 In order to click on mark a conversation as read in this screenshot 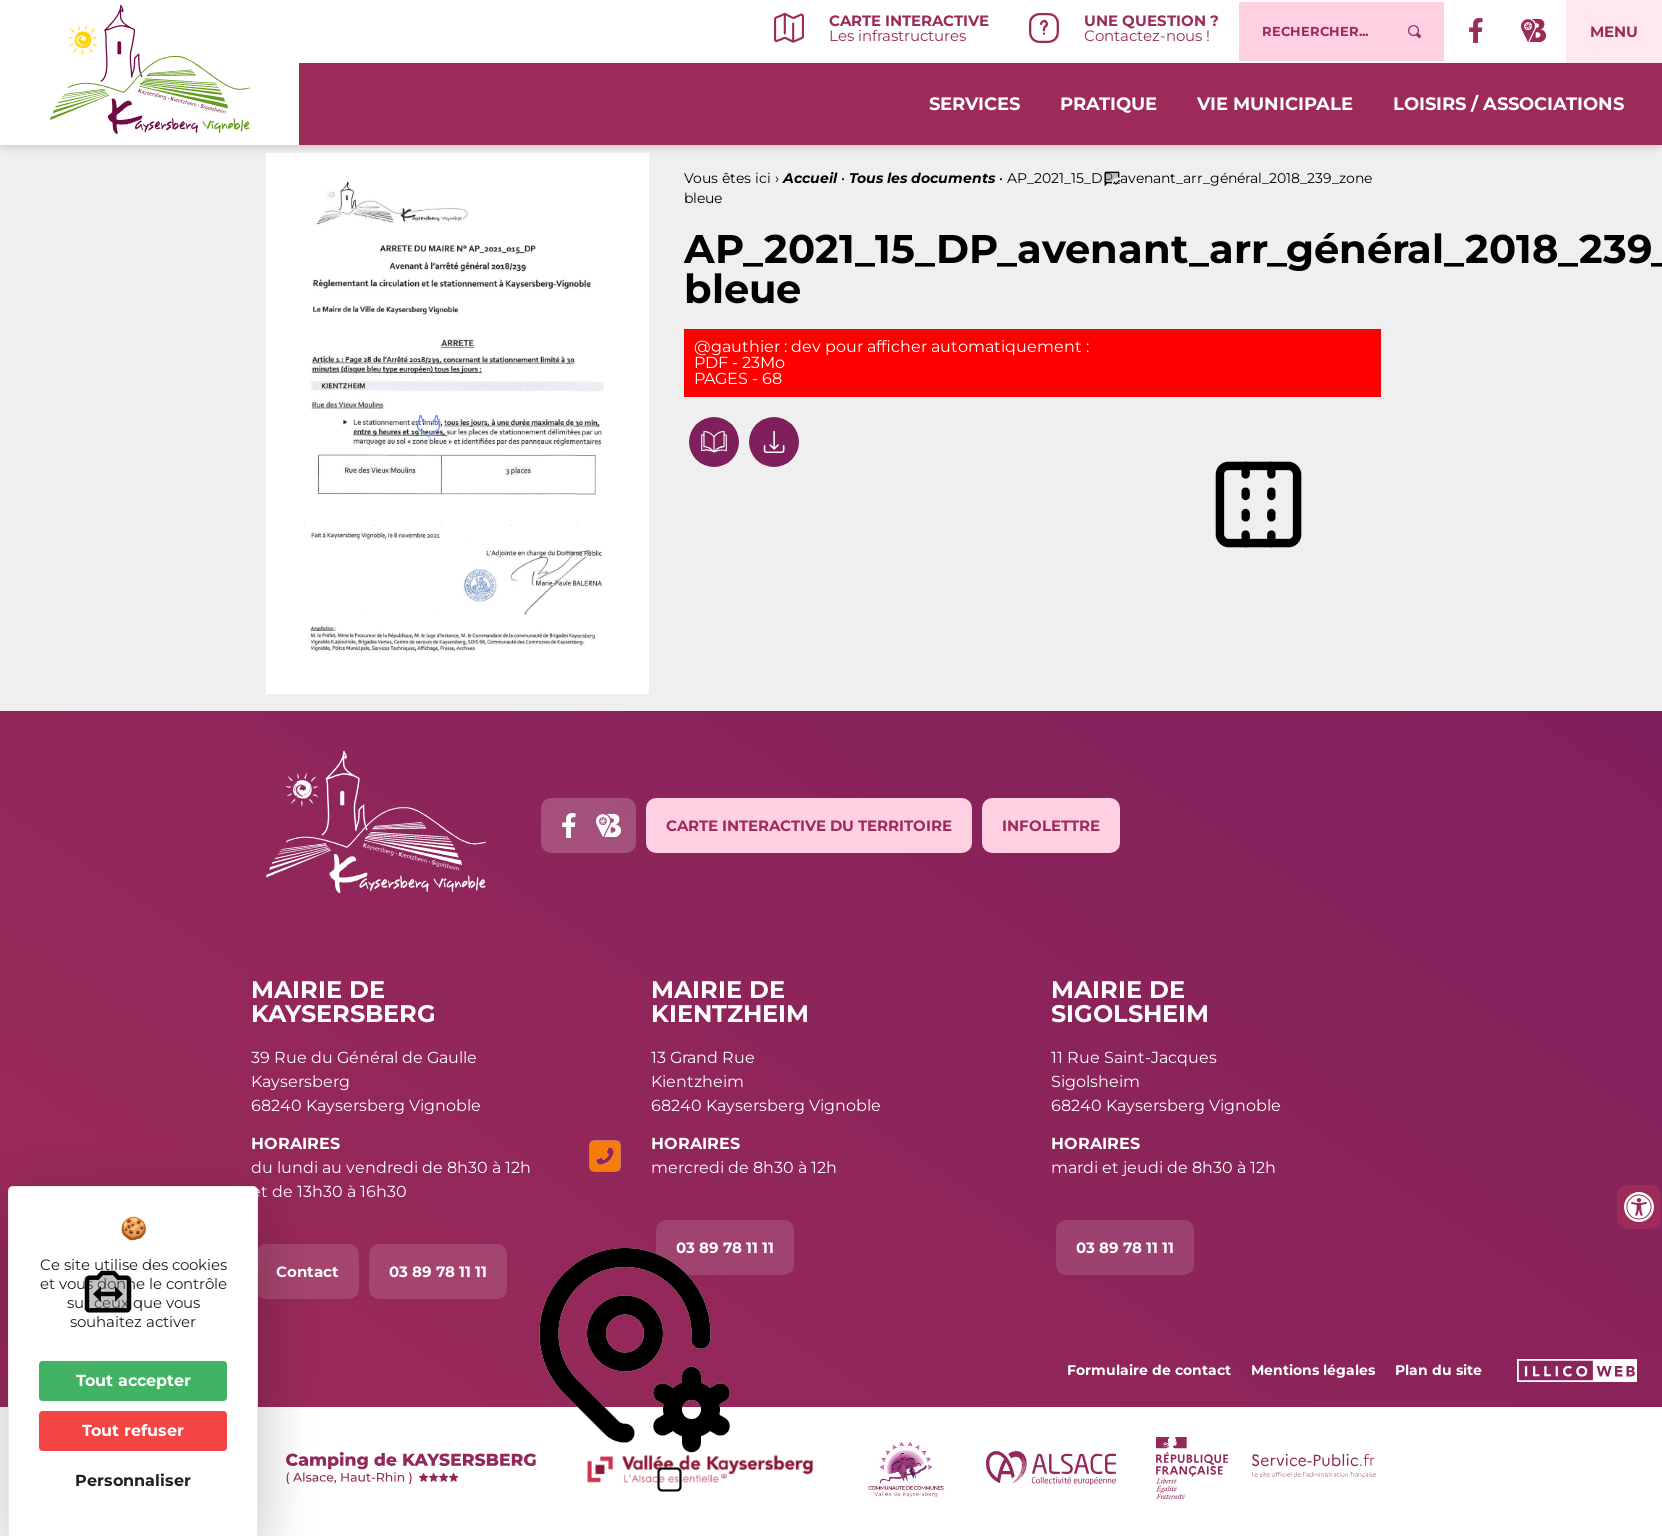, I will do `click(1112, 179)`.